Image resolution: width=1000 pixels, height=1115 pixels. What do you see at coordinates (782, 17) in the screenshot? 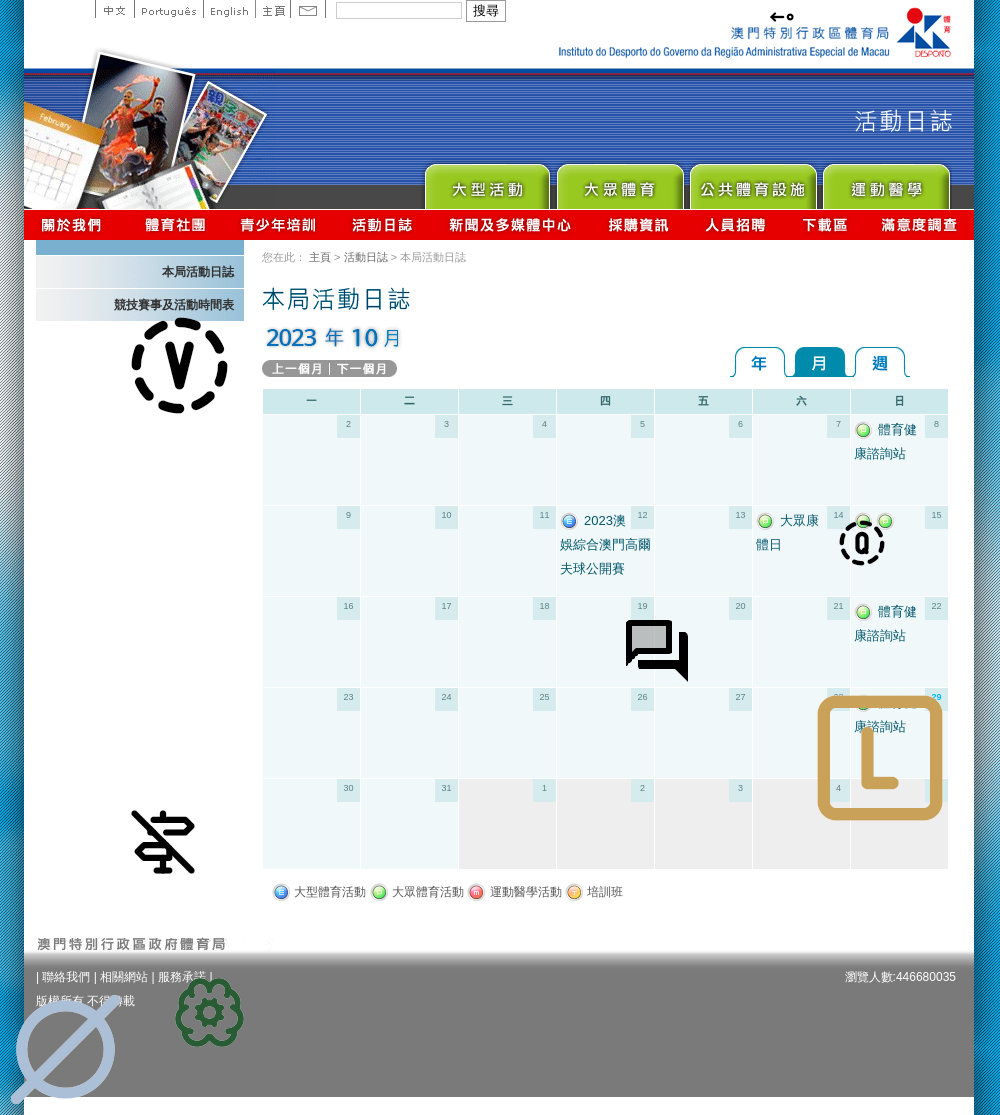
I see `move item to the left` at bounding box center [782, 17].